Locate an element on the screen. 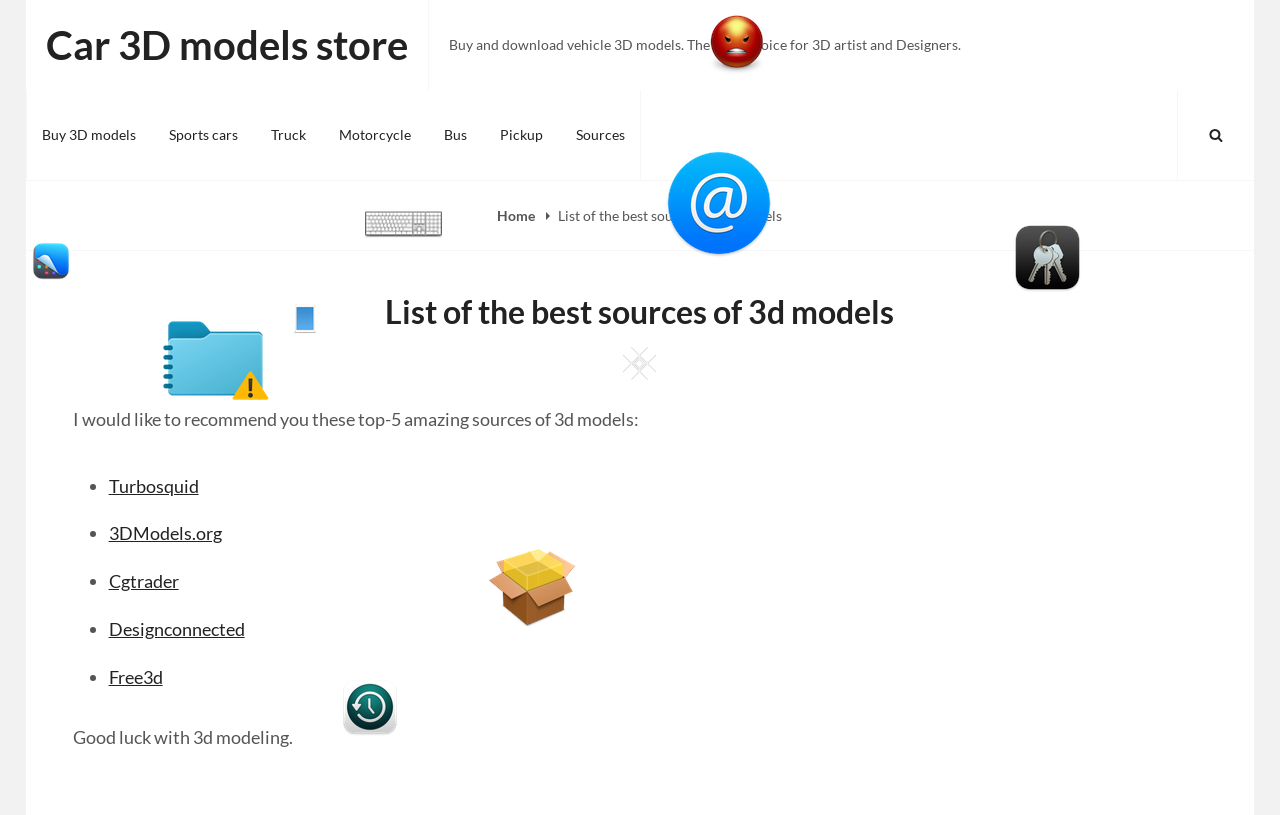  open Time Machine backup and restore utility is located at coordinates (370, 707).